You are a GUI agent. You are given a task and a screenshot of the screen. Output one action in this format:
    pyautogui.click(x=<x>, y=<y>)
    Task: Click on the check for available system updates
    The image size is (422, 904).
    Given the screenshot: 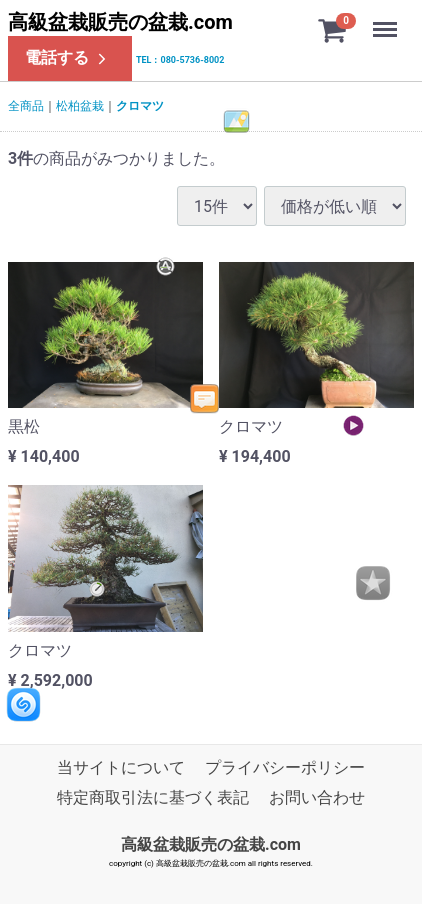 What is the action you would take?
    pyautogui.click(x=165, y=266)
    